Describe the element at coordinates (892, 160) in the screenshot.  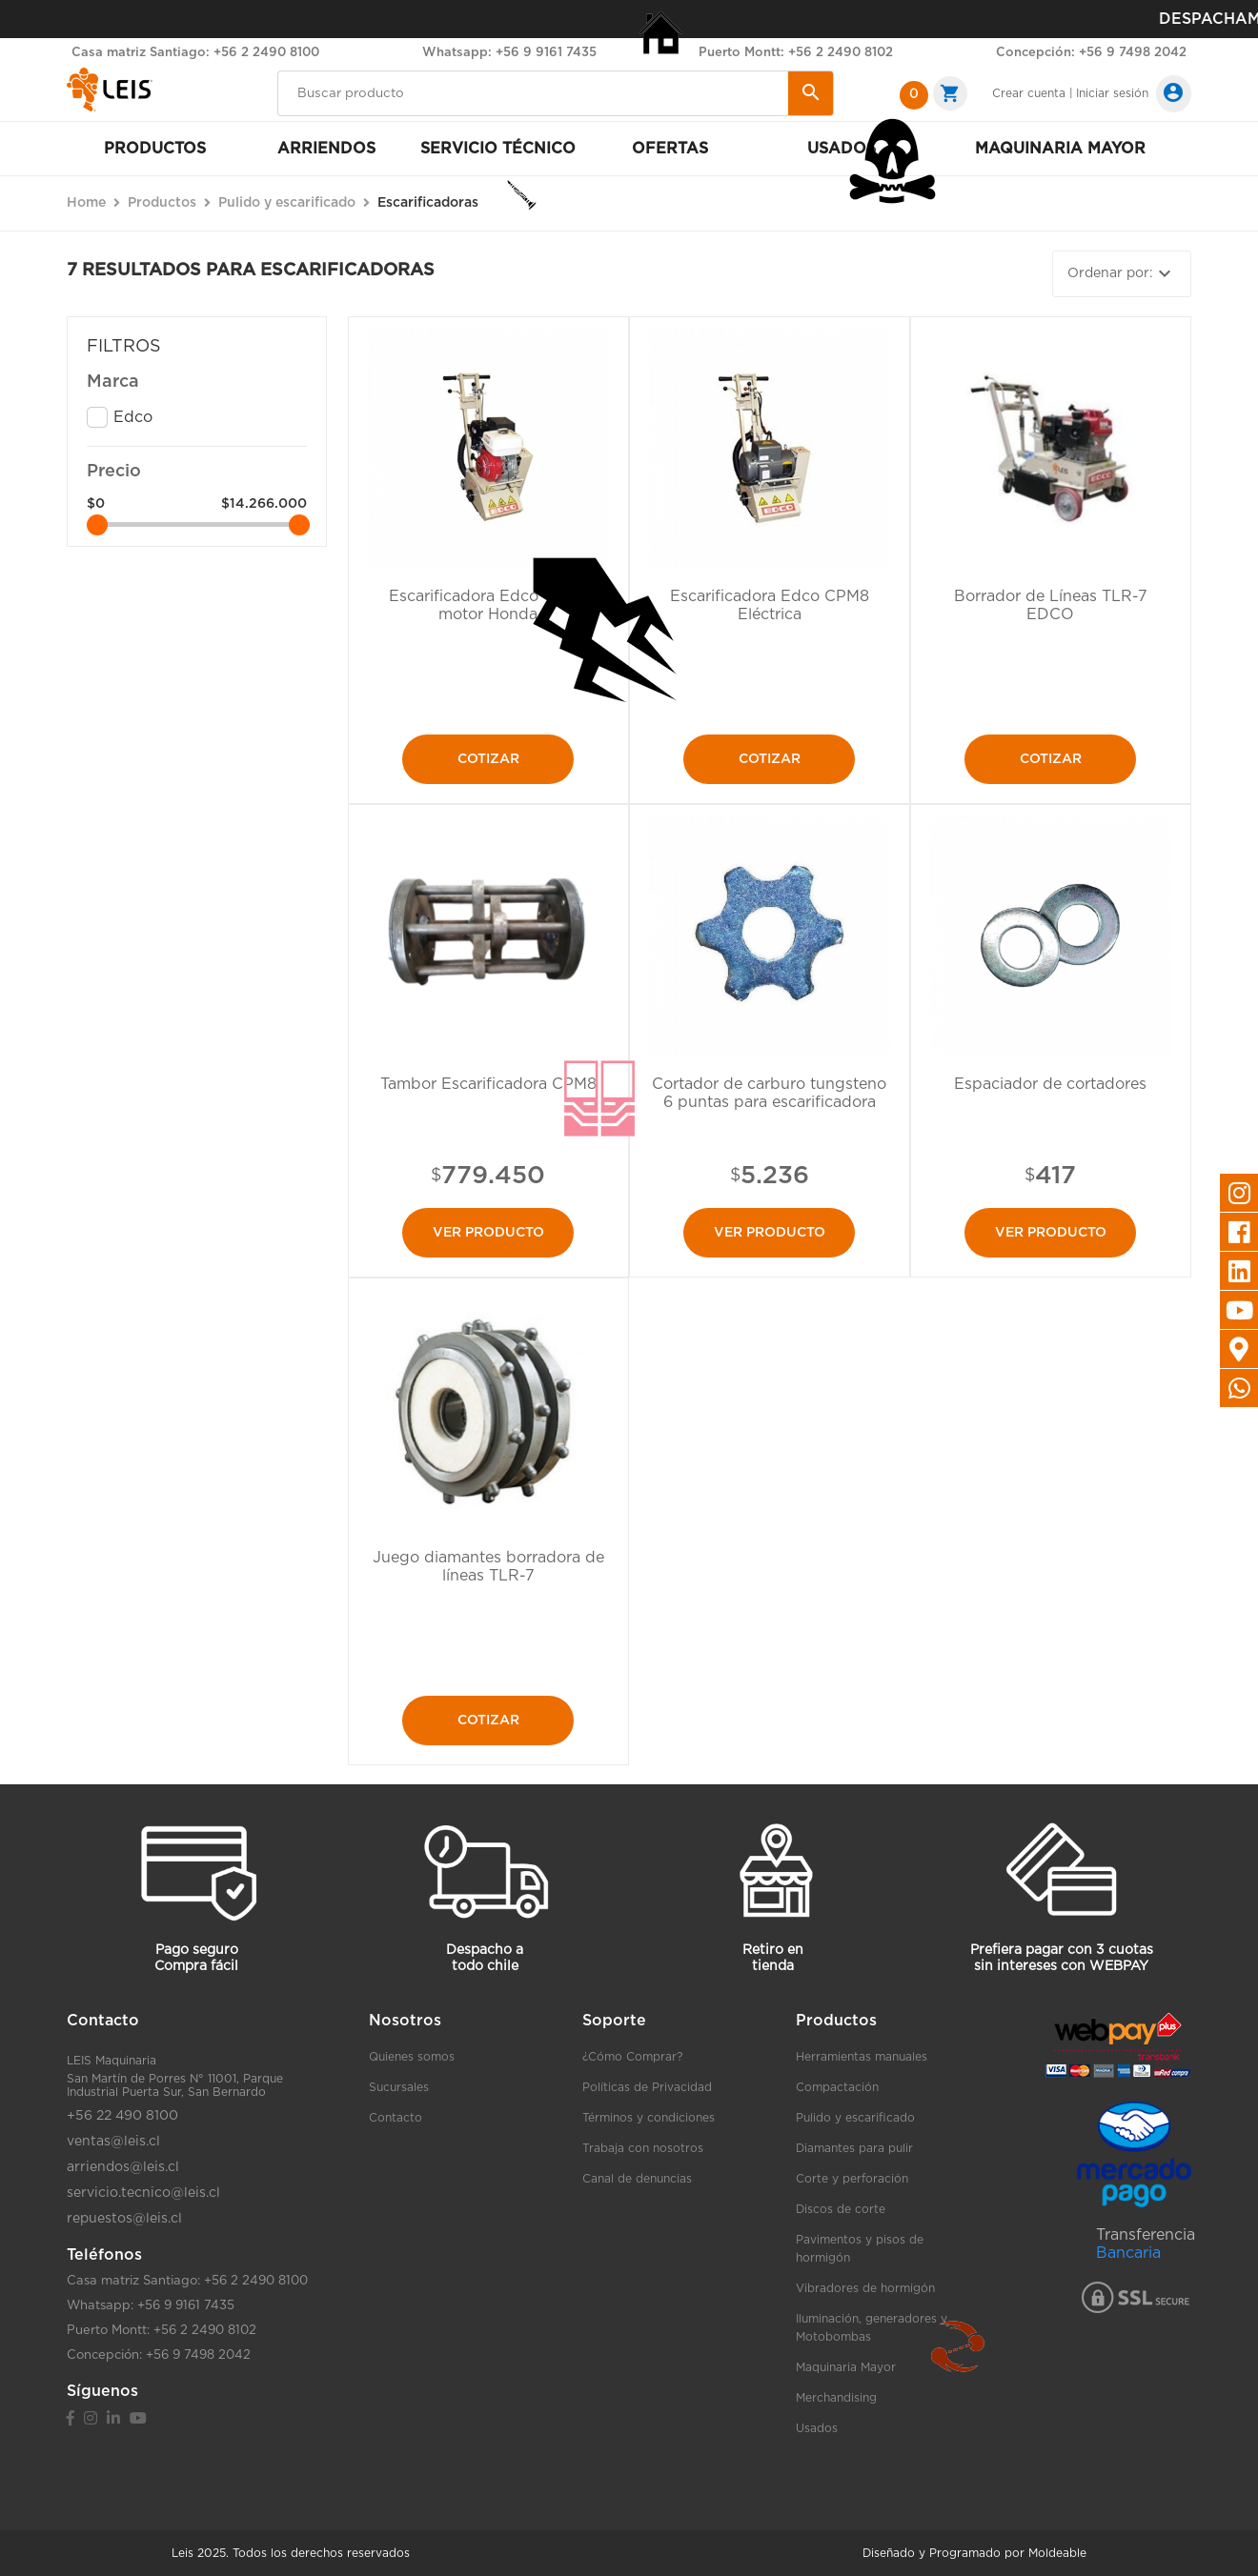
I see `enemy or creature type indicator in a game interface` at that location.